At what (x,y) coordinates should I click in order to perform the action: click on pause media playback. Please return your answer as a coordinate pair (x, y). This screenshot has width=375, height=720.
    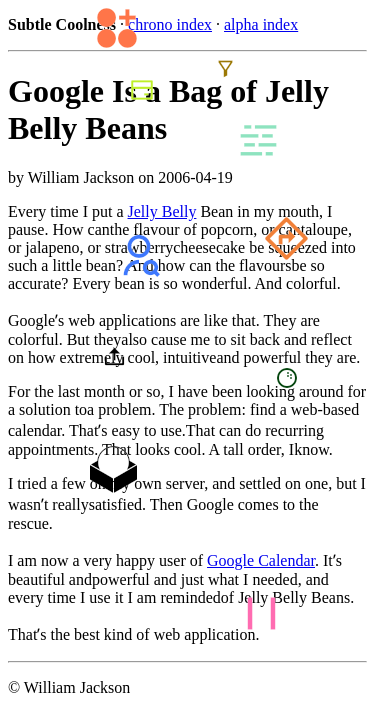
    Looking at the image, I should click on (261, 613).